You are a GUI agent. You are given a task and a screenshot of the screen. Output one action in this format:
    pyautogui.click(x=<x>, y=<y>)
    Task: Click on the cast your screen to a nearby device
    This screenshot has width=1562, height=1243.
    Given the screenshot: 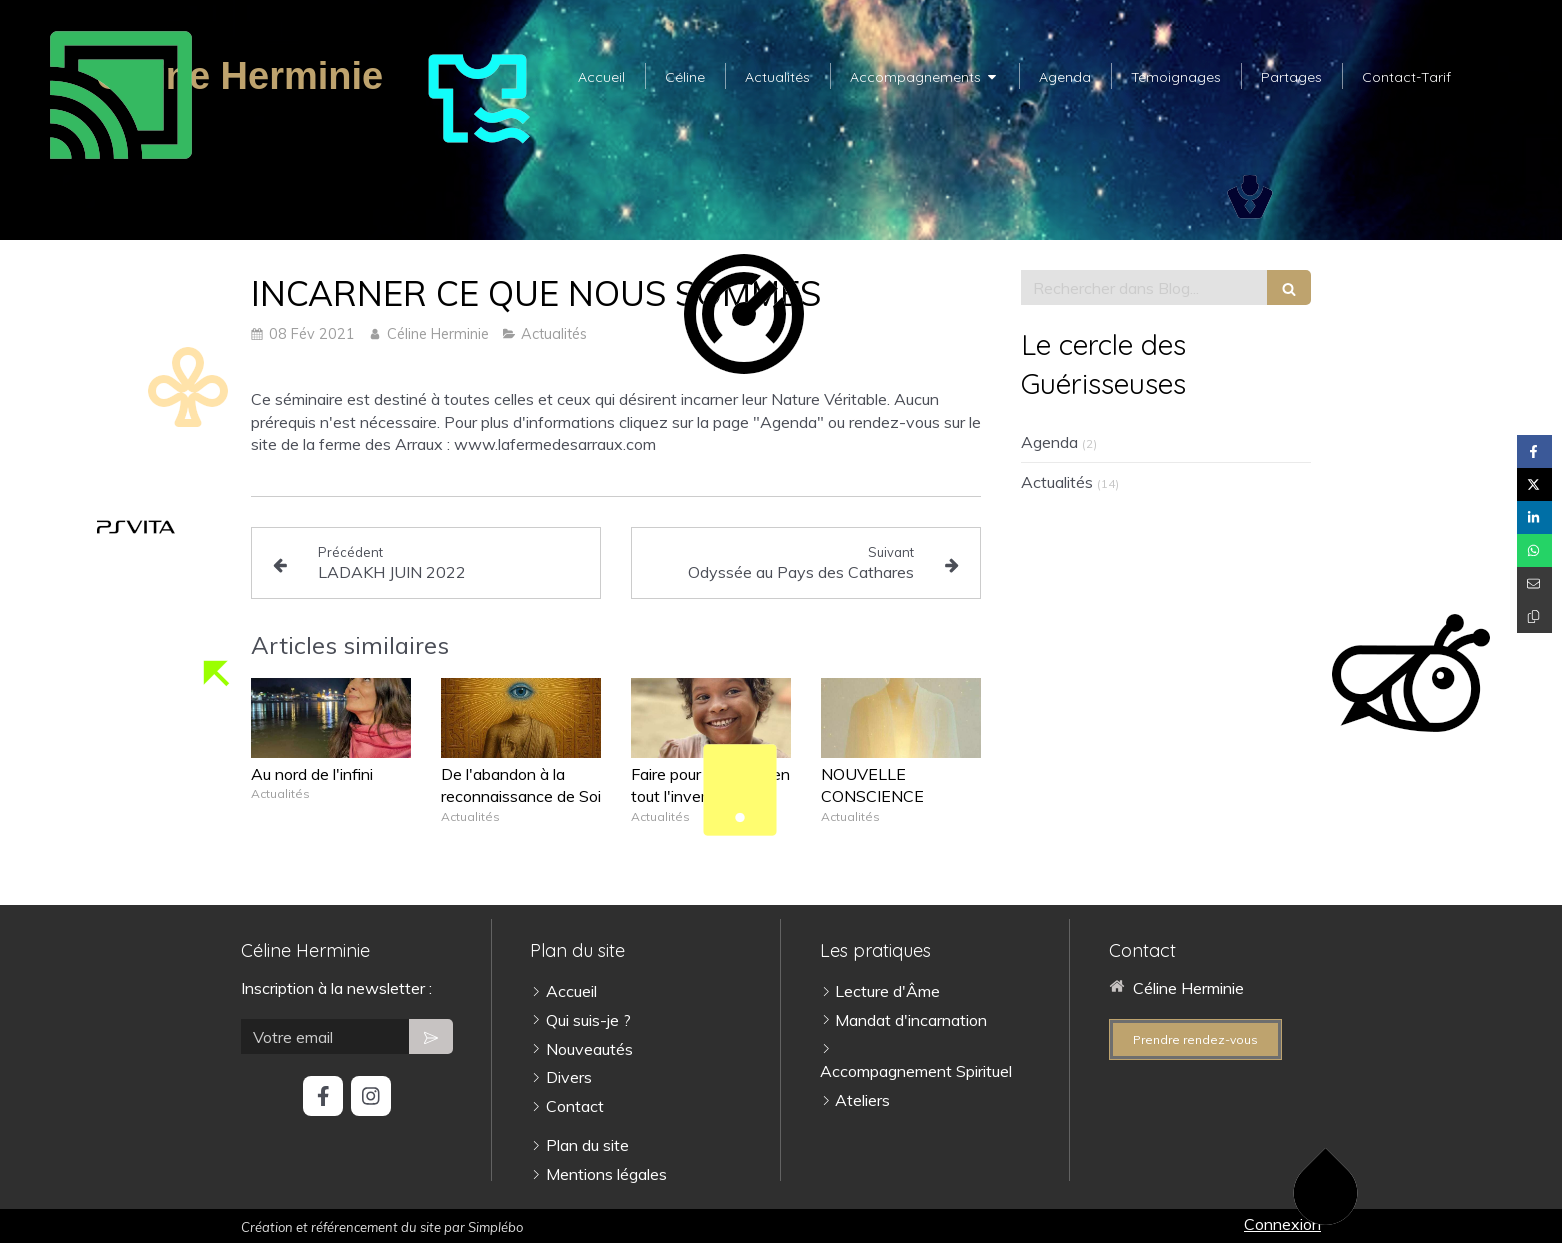 What is the action you would take?
    pyautogui.click(x=121, y=95)
    